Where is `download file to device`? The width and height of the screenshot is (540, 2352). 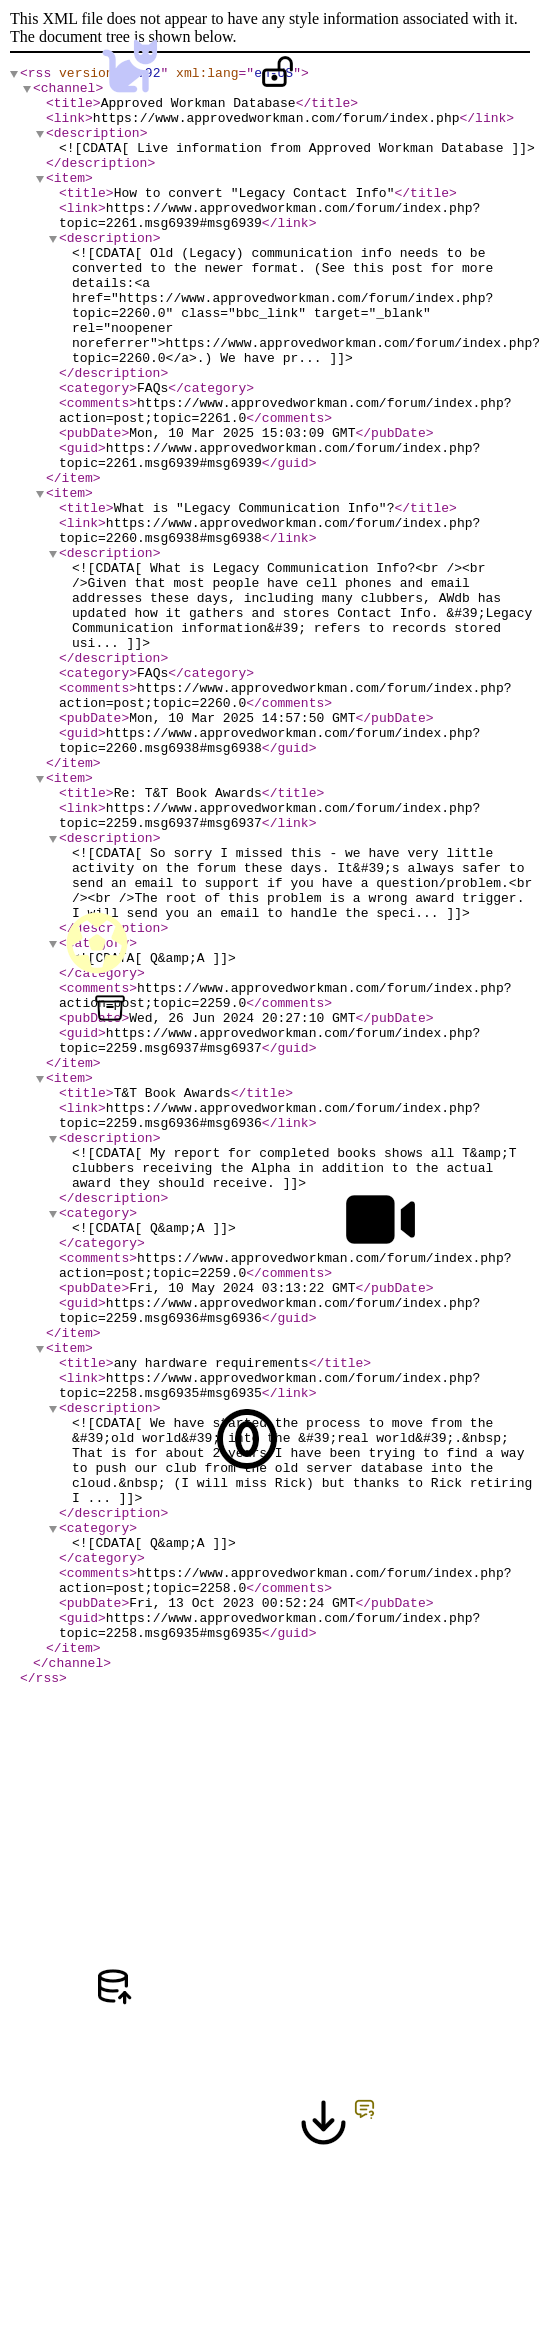
download file to device is located at coordinates (323, 2122).